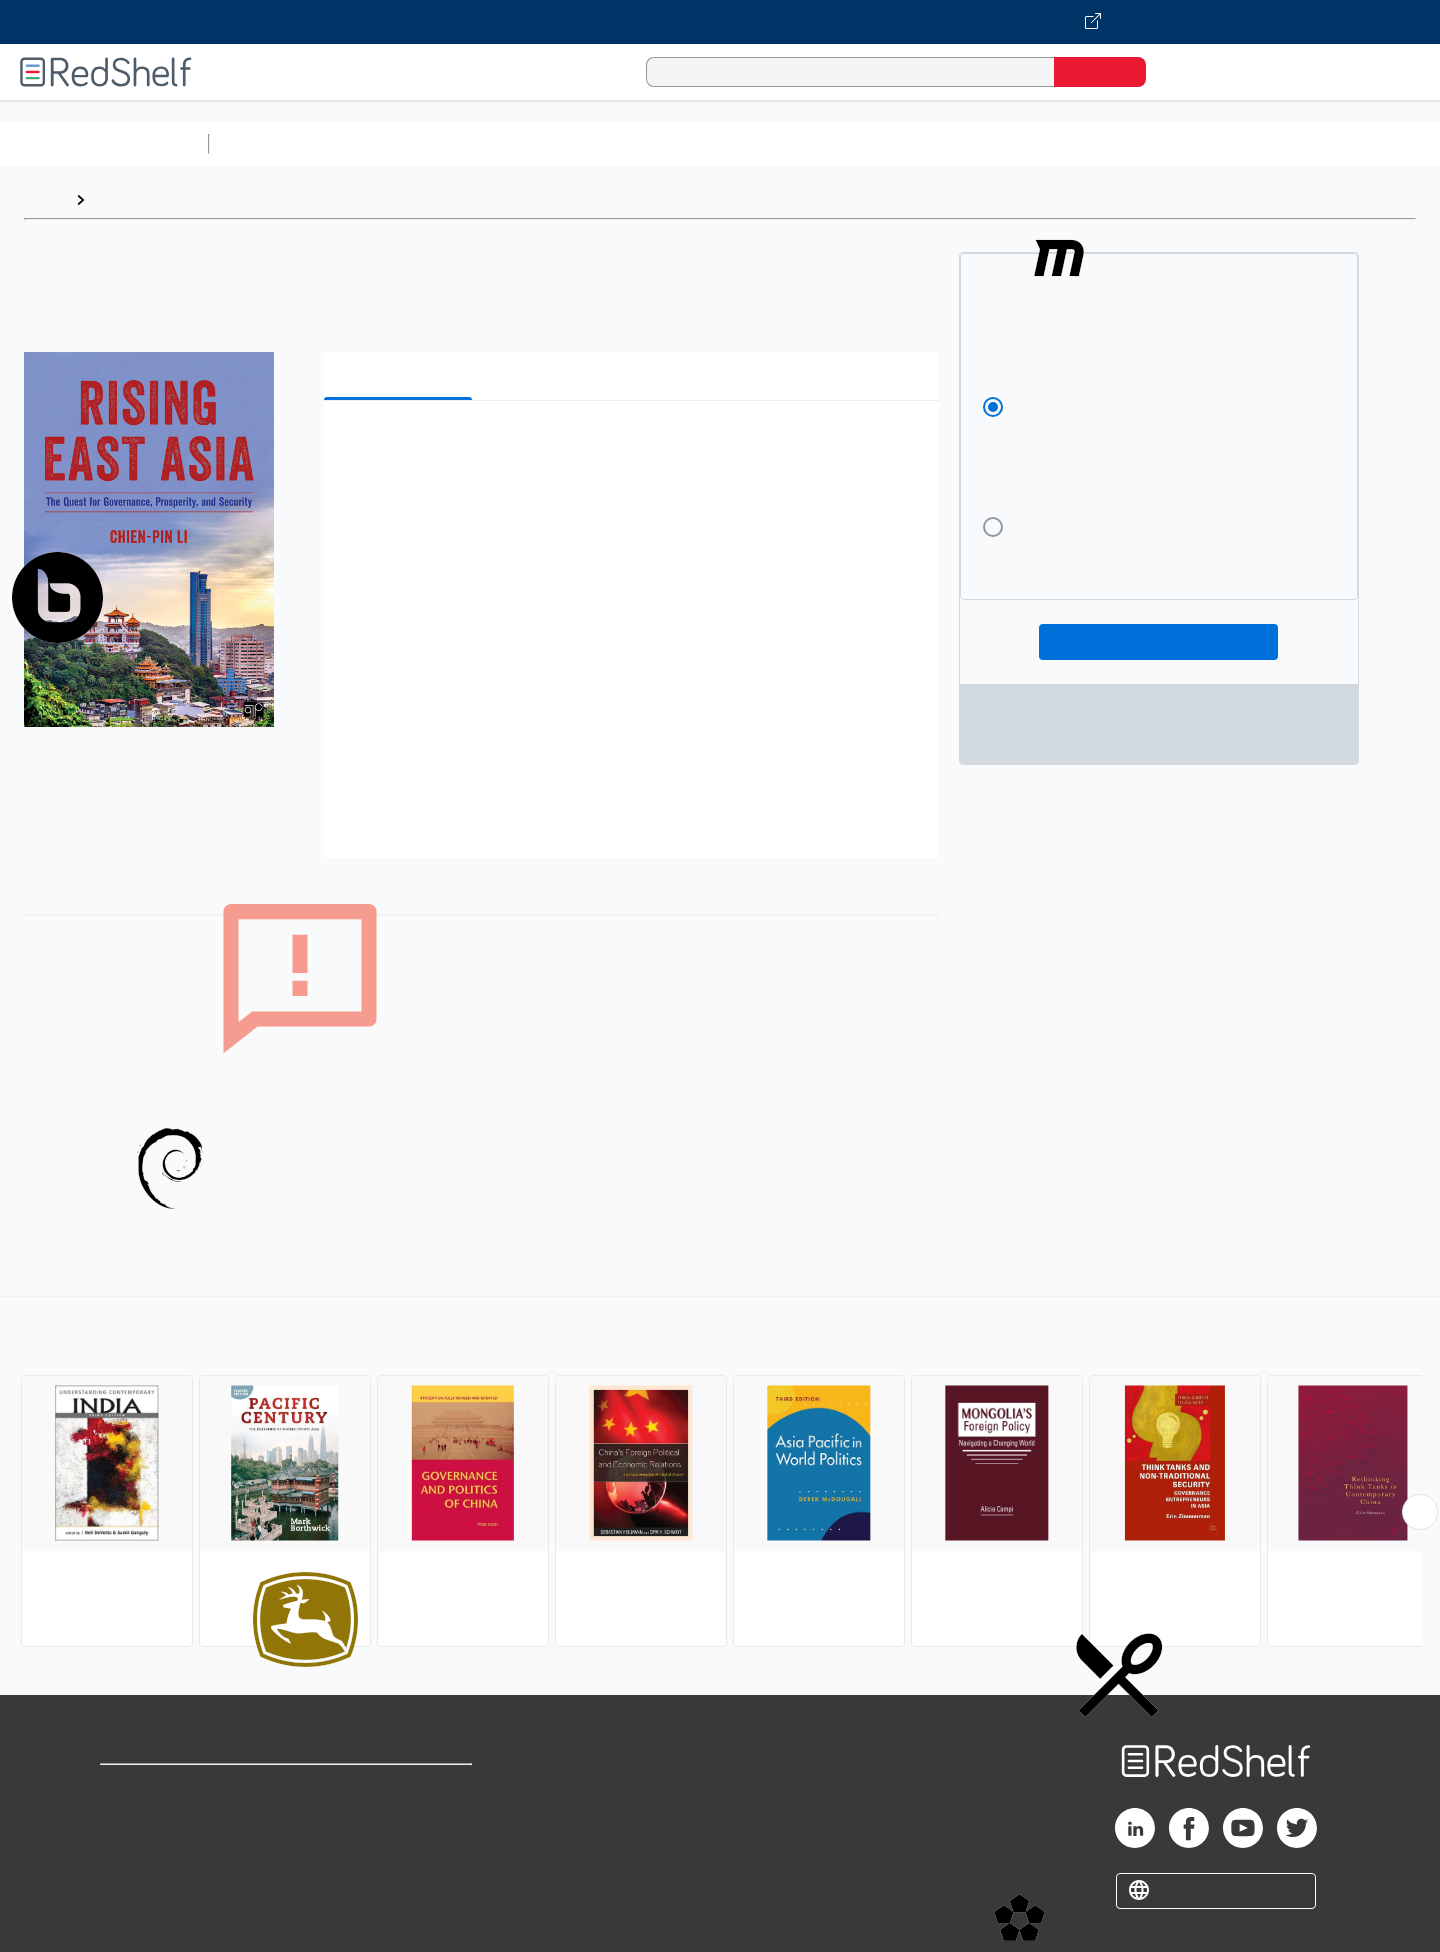  What do you see at coordinates (1118, 1672) in the screenshot?
I see `browse nearby restaurants` at bounding box center [1118, 1672].